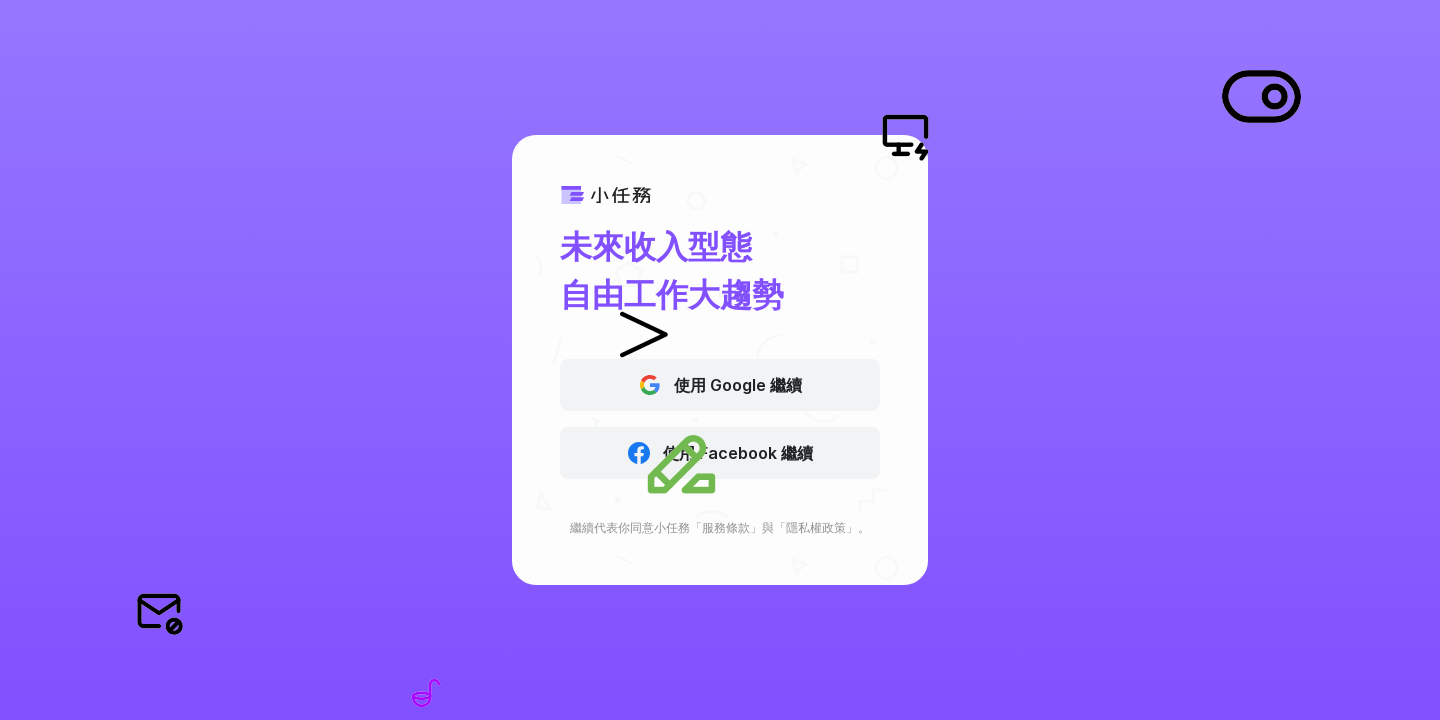 The height and width of the screenshot is (720, 1440). Describe the element at coordinates (640, 334) in the screenshot. I see `navigate to the next item or page` at that location.